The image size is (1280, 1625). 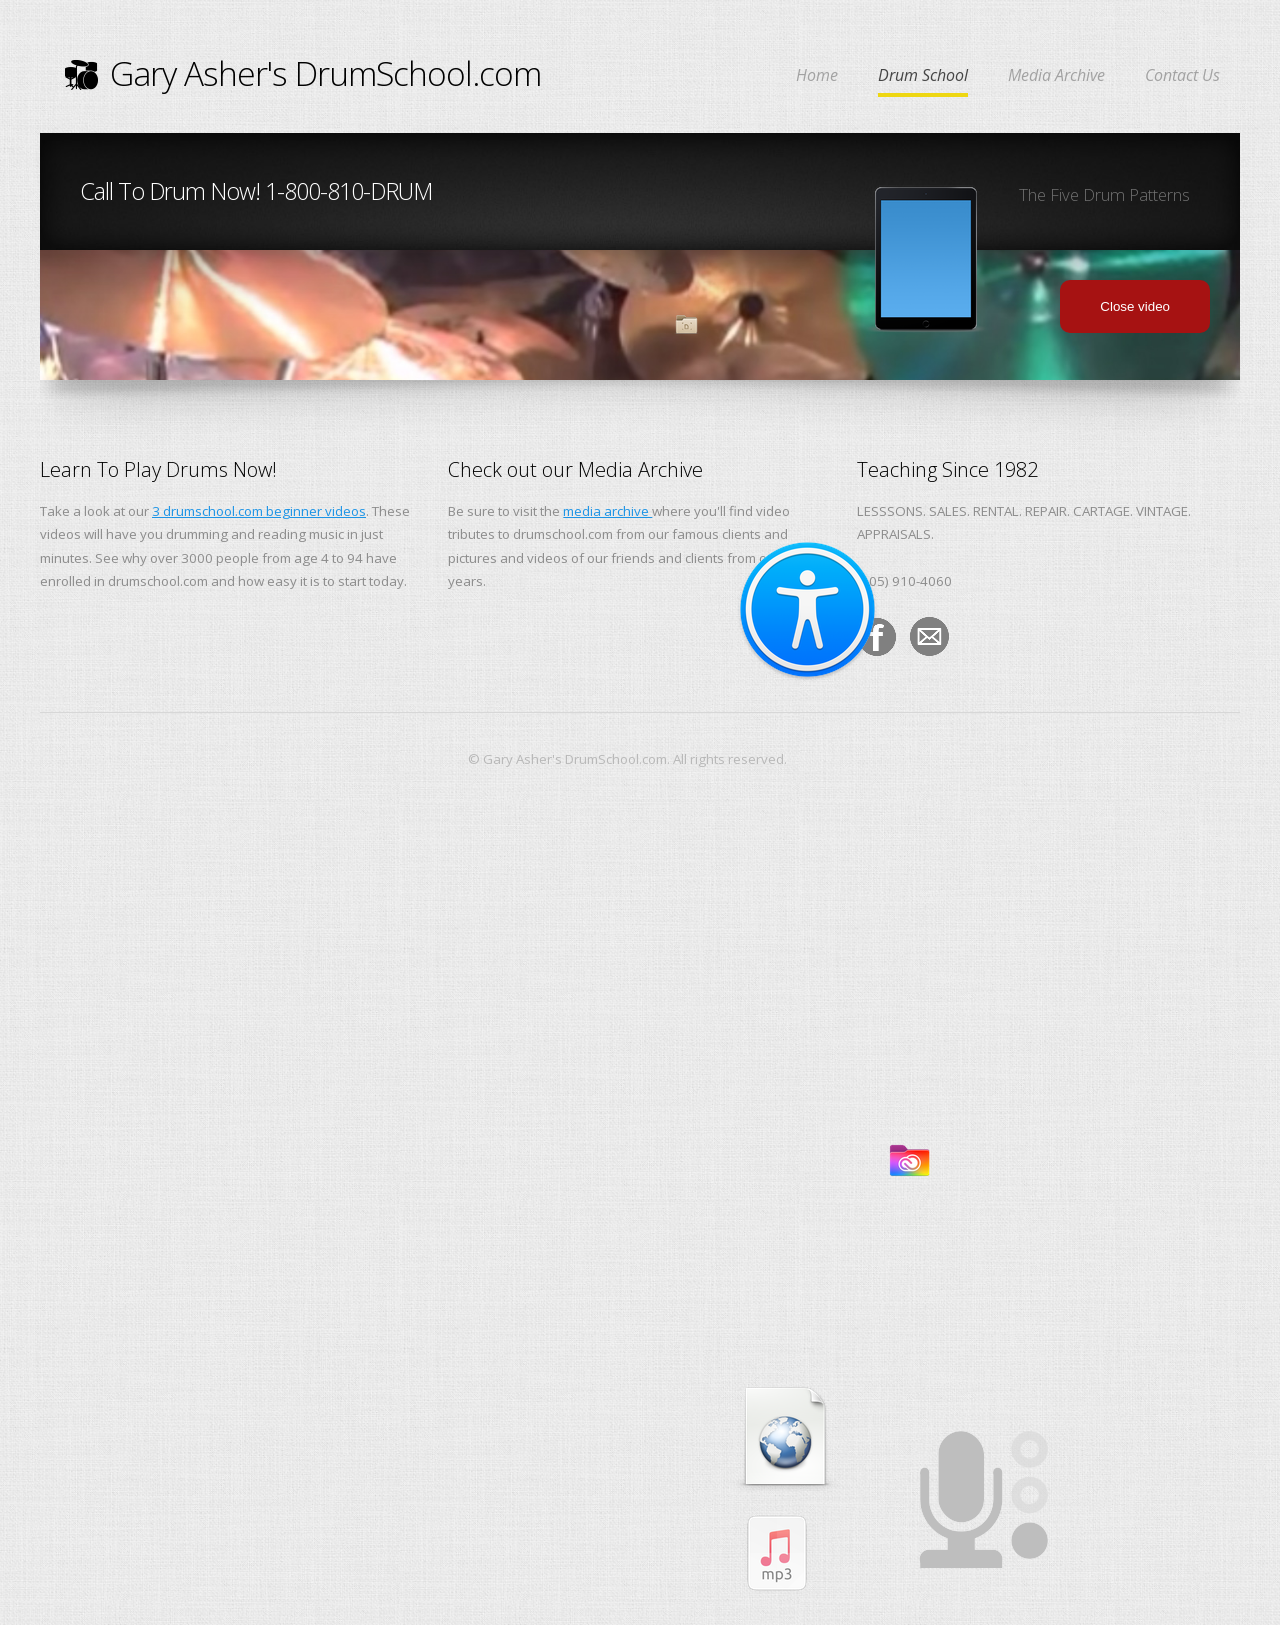 What do you see at coordinates (909, 1161) in the screenshot?
I see `open adobe creative cloud files folder` at bounding box center [909, 1161].